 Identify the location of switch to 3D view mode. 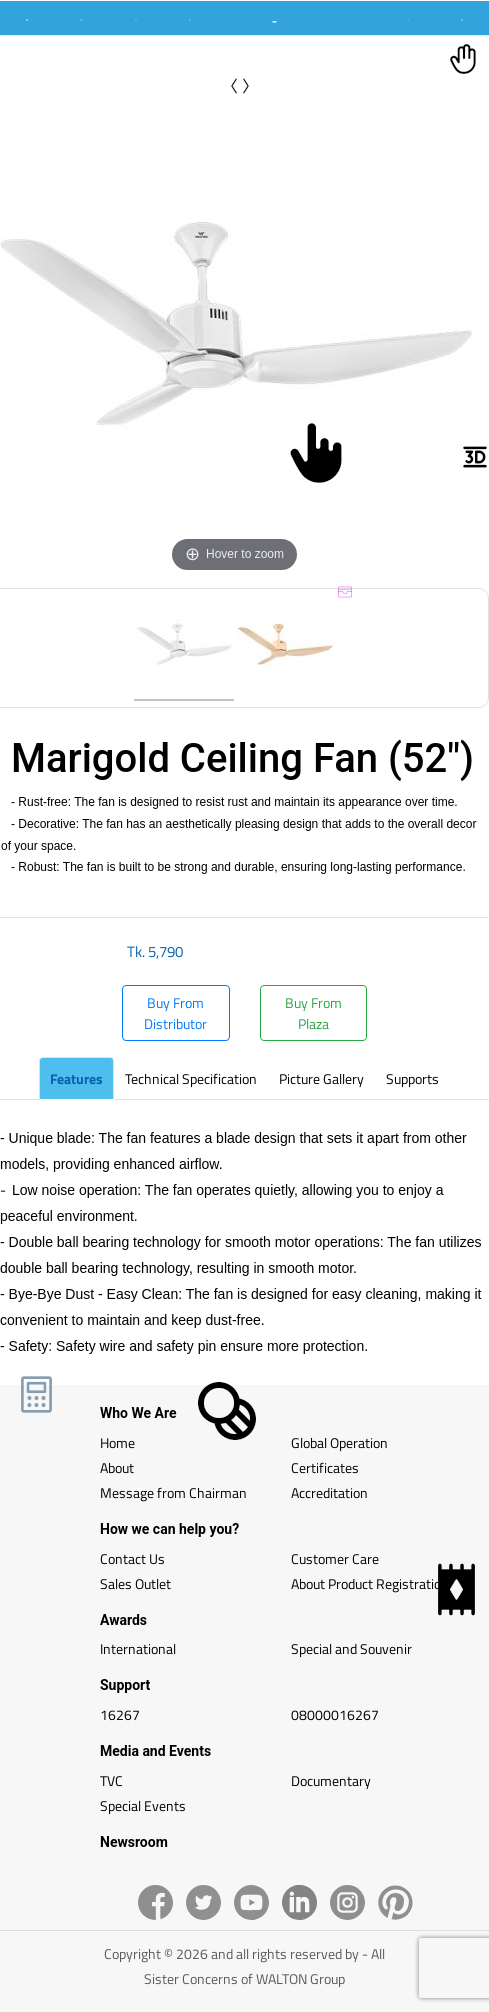
(475, 457).